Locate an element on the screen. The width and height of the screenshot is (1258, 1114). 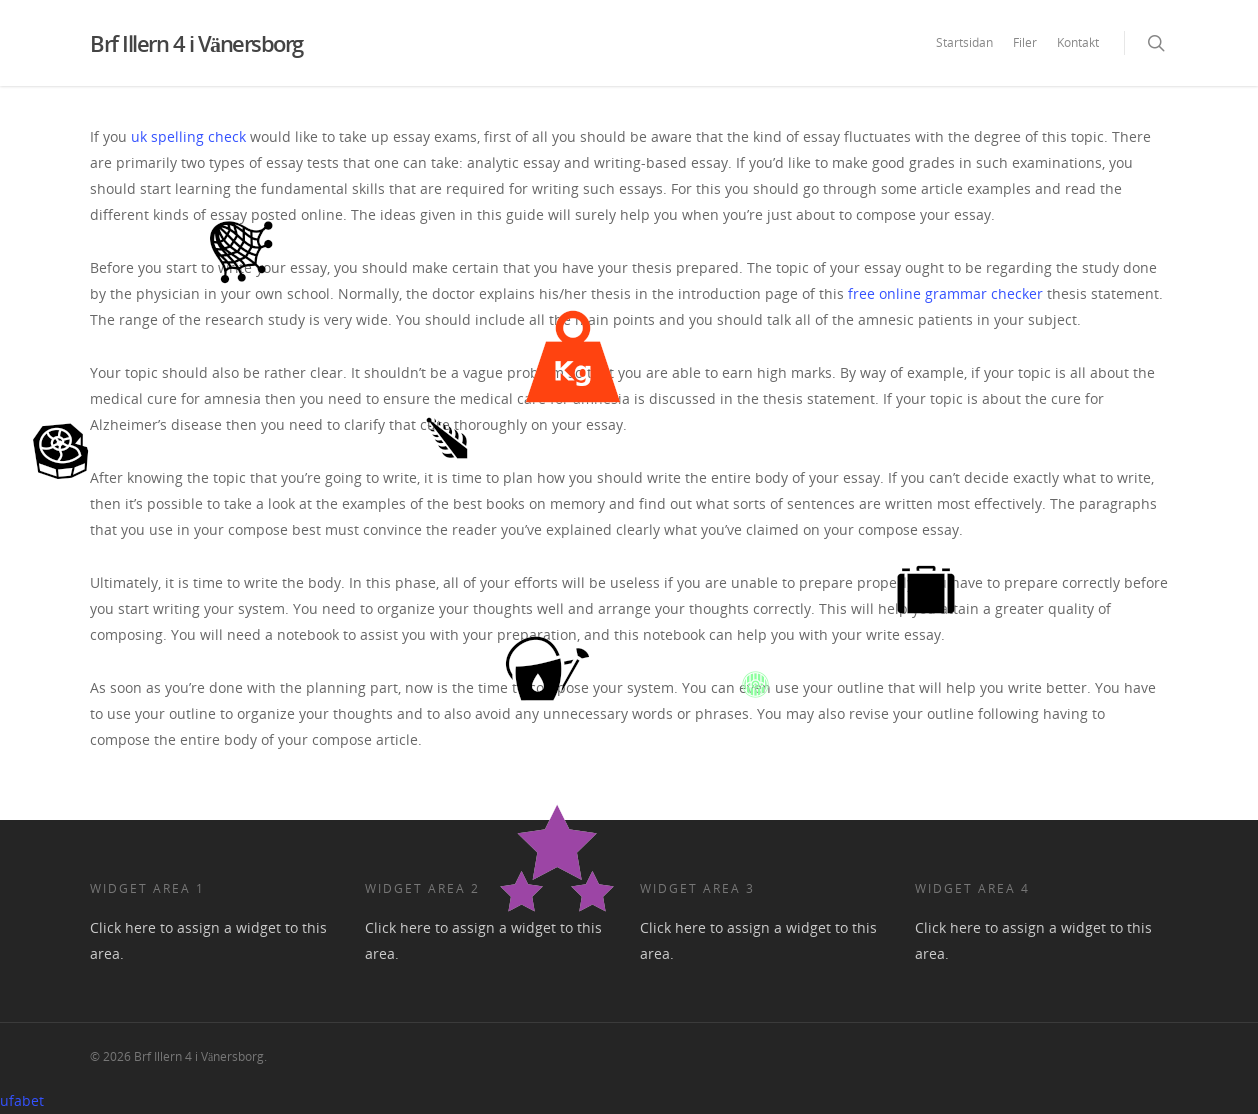
fishing net tool or equipment in a game is located at coordinates (241, 252).